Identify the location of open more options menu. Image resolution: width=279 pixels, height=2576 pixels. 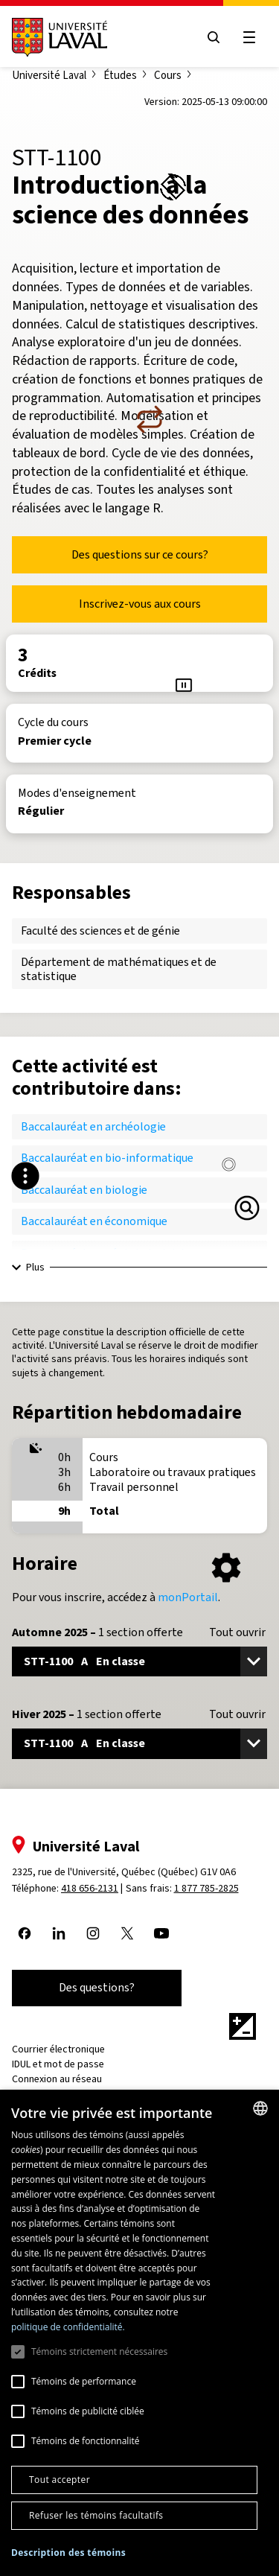
(25, 1176).